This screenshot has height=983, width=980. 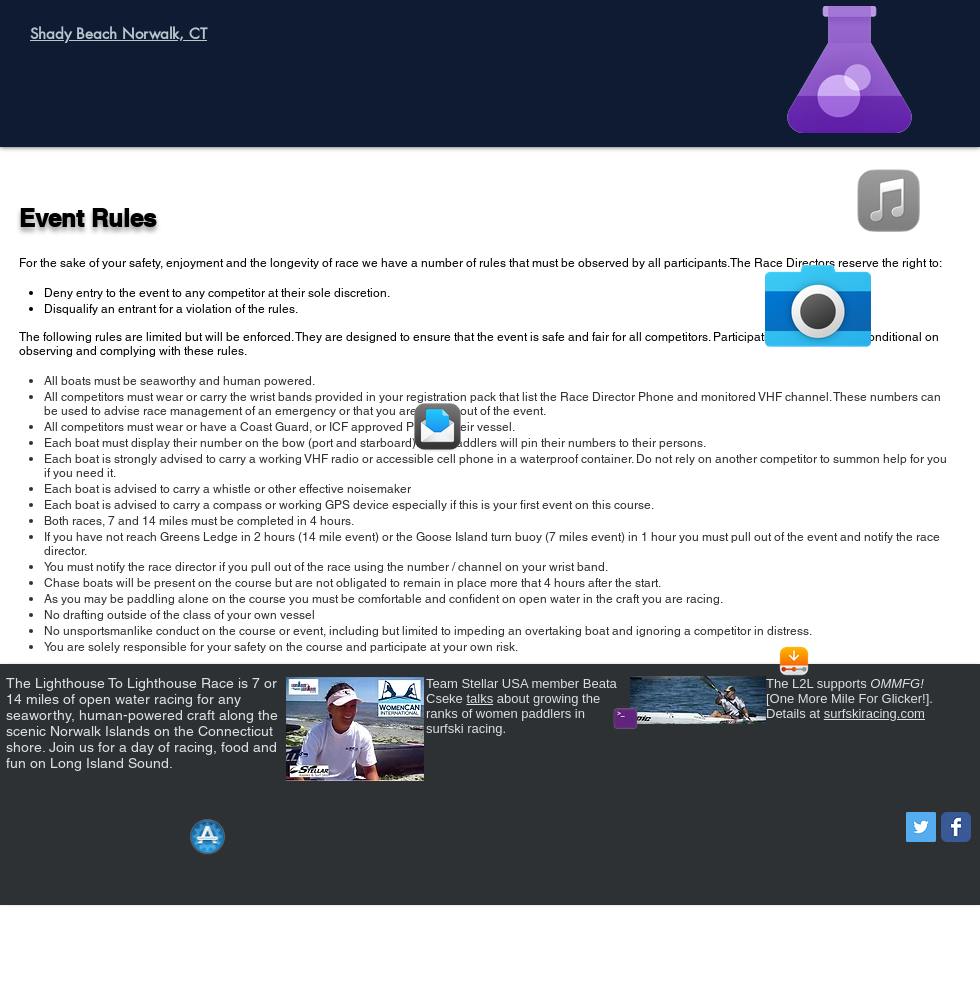 I want to click on open the mail app, so click(x=437, y=426).